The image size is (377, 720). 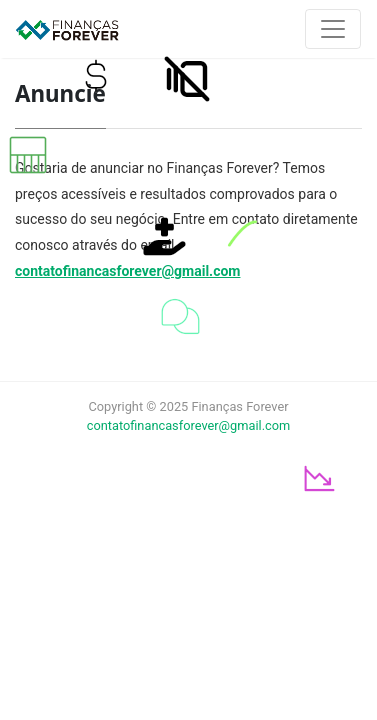 What do you see at coordinates (319, 478) in the screenshot?
I see `view declining metrics or trends` at bounding box center [319, 478].